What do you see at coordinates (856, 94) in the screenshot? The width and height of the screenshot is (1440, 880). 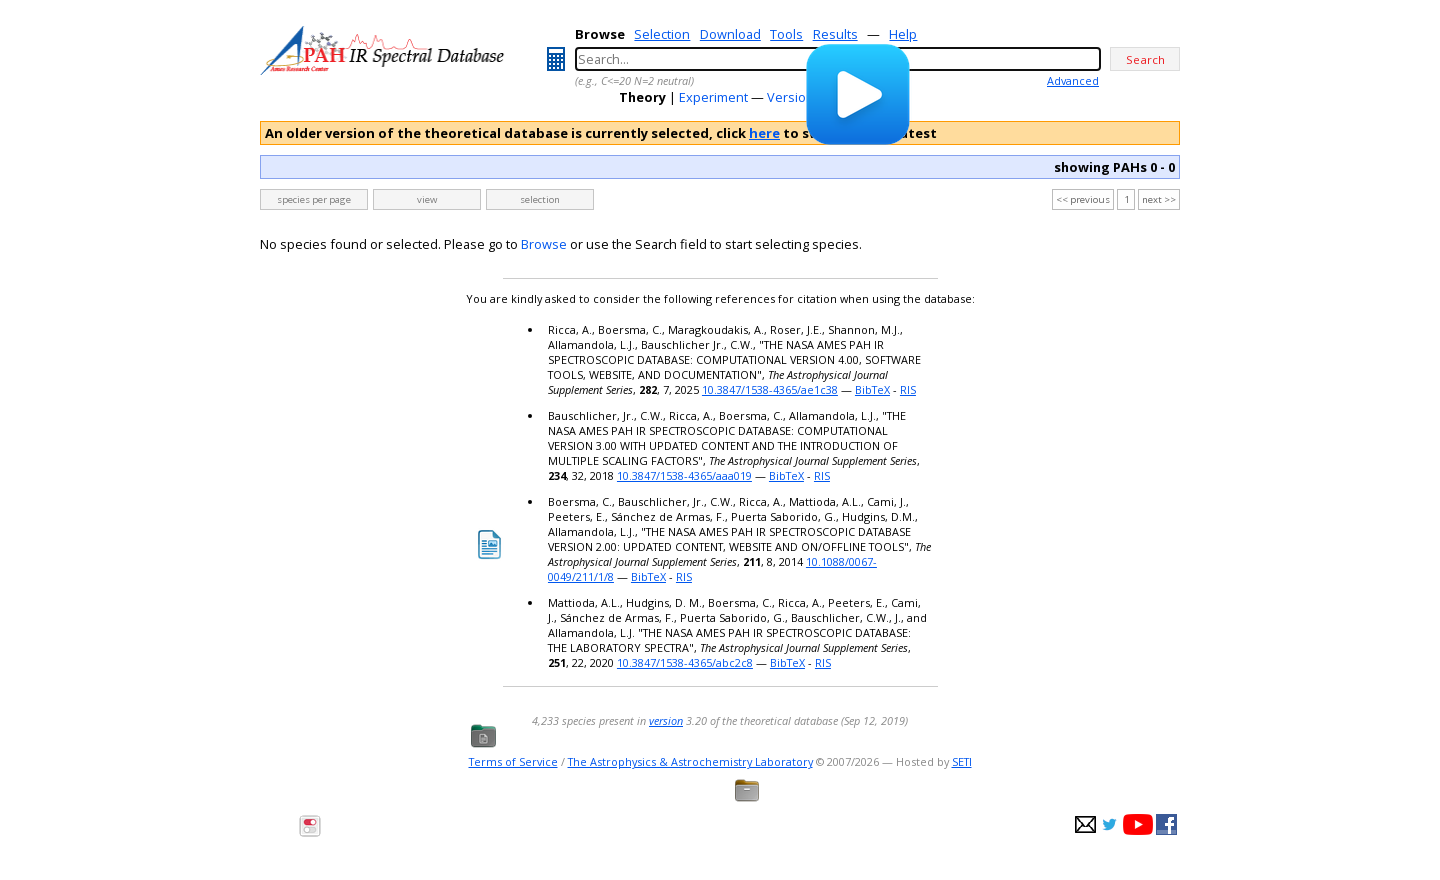 I see `open yesplaymusic app` at bounding box center [856, 94].